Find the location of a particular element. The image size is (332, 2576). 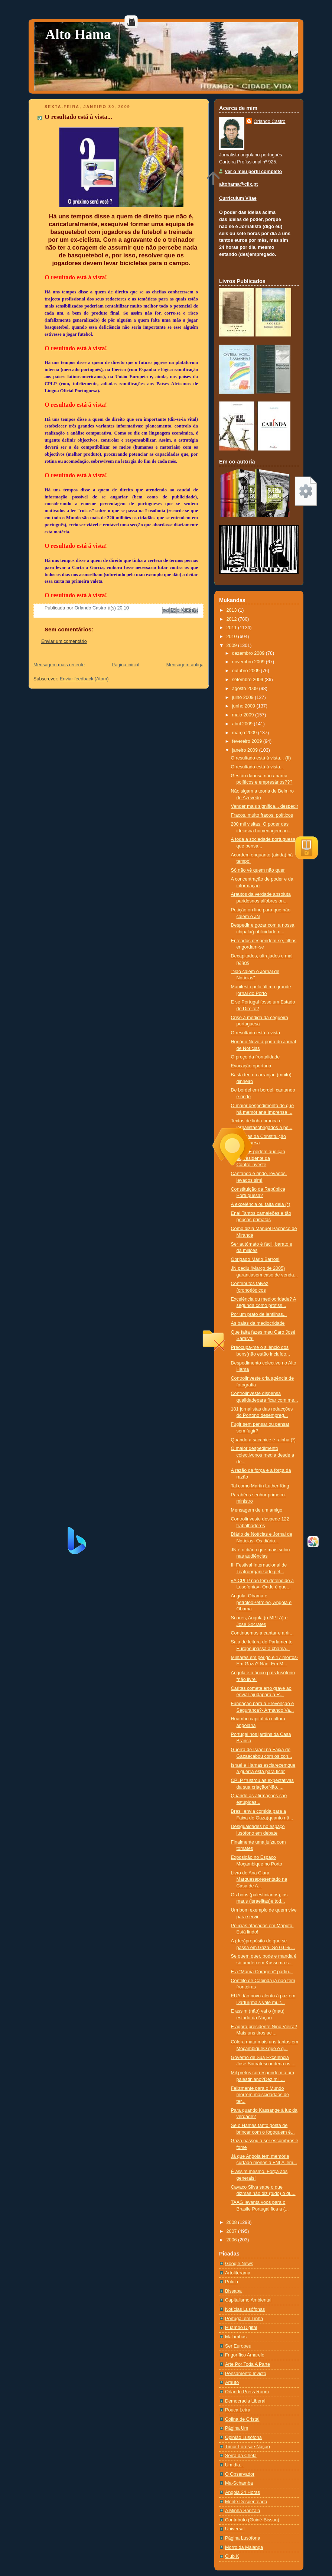

open the Bing search app is located at coordinates (77, 1541).